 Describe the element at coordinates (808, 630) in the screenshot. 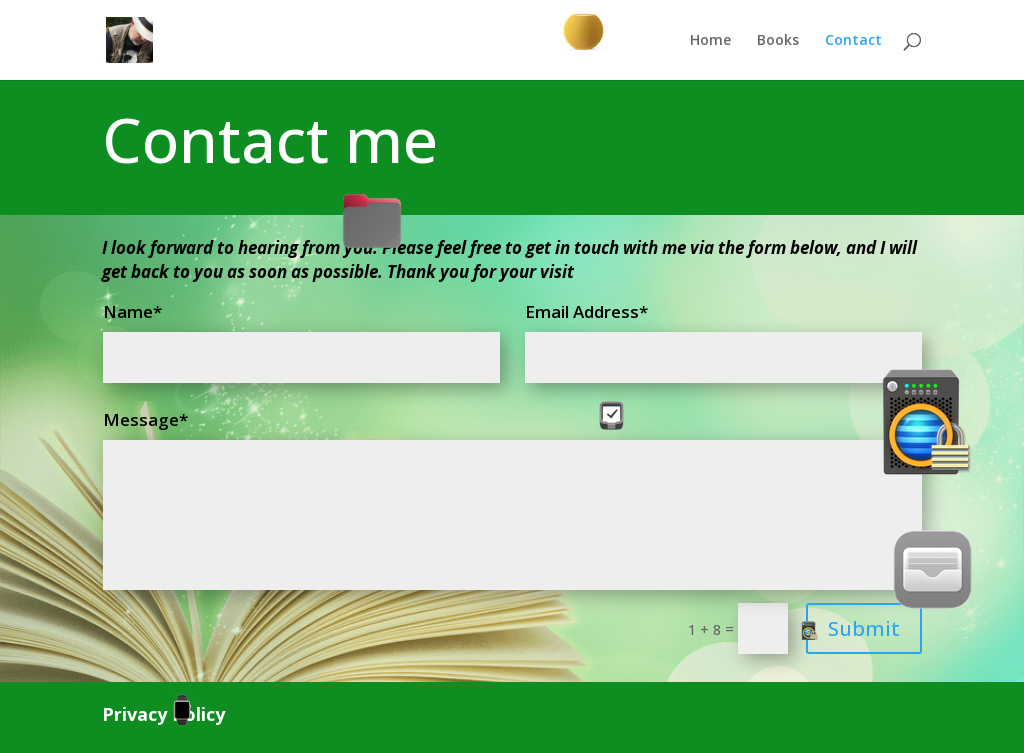

I see `locked RAID 5 storage array` at that location.